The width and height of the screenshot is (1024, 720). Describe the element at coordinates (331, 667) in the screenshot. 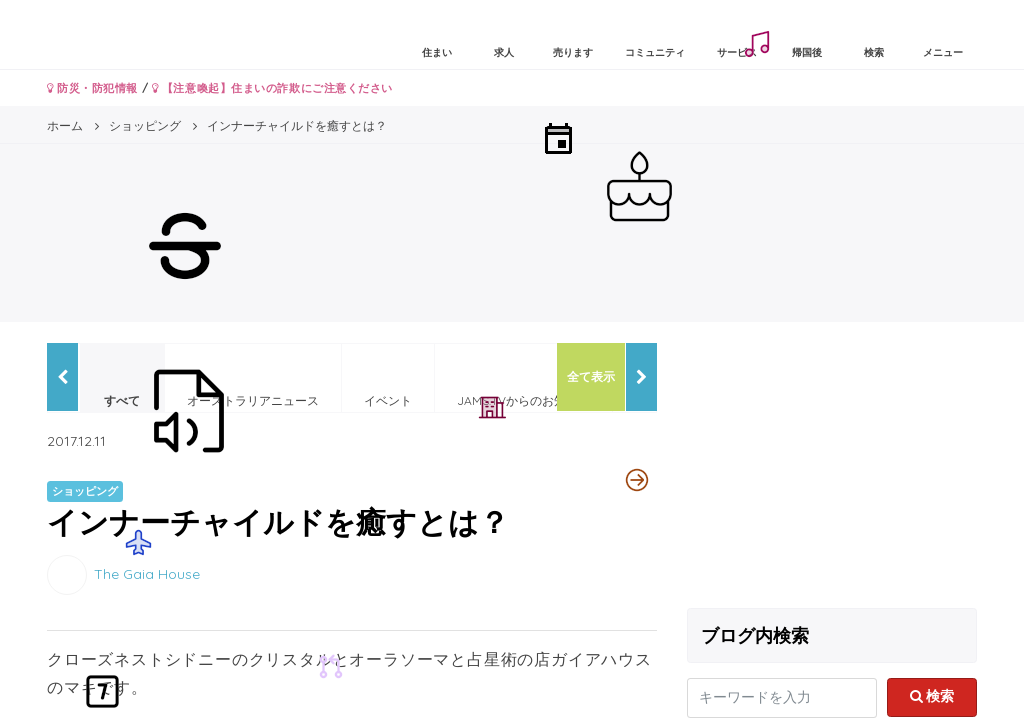

I see `create a new pull request` at that location.